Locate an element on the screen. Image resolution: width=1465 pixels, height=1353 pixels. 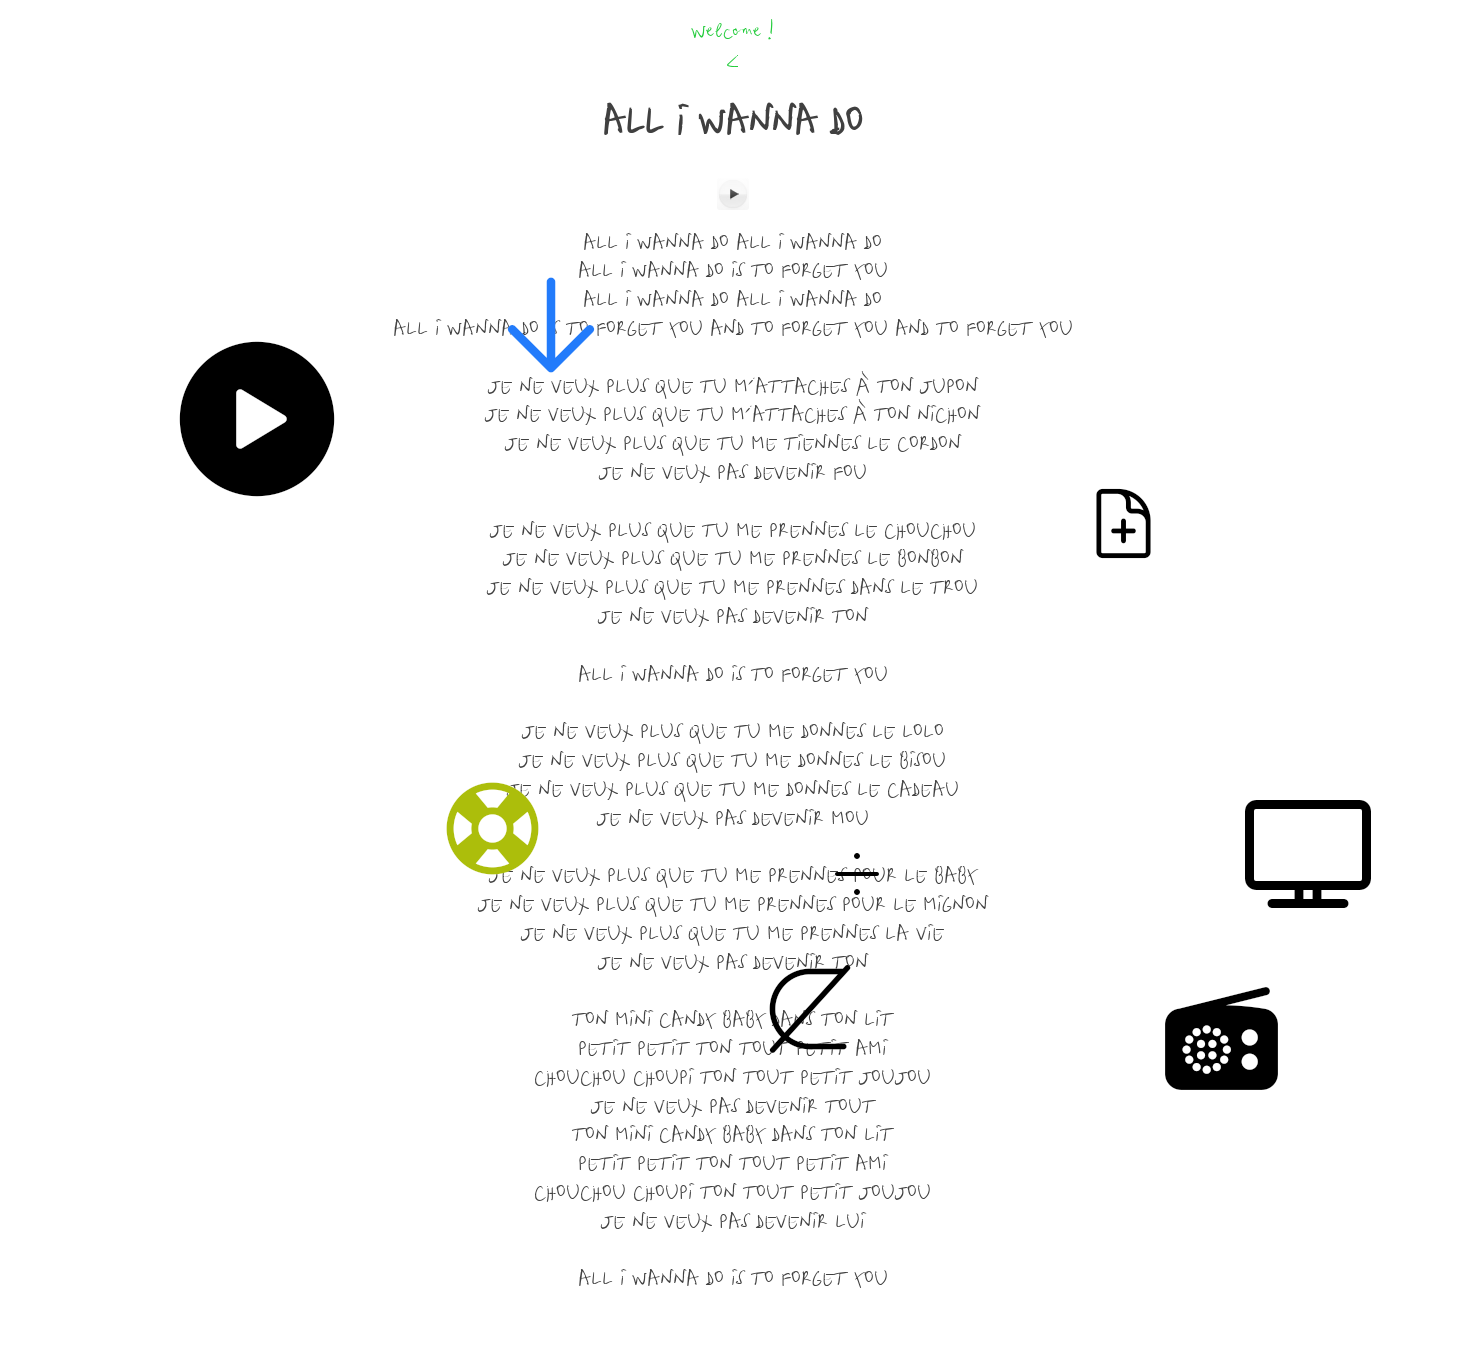
indicates a set is not a subset of another in mathematical notation is located at coordinates (810, 1009).